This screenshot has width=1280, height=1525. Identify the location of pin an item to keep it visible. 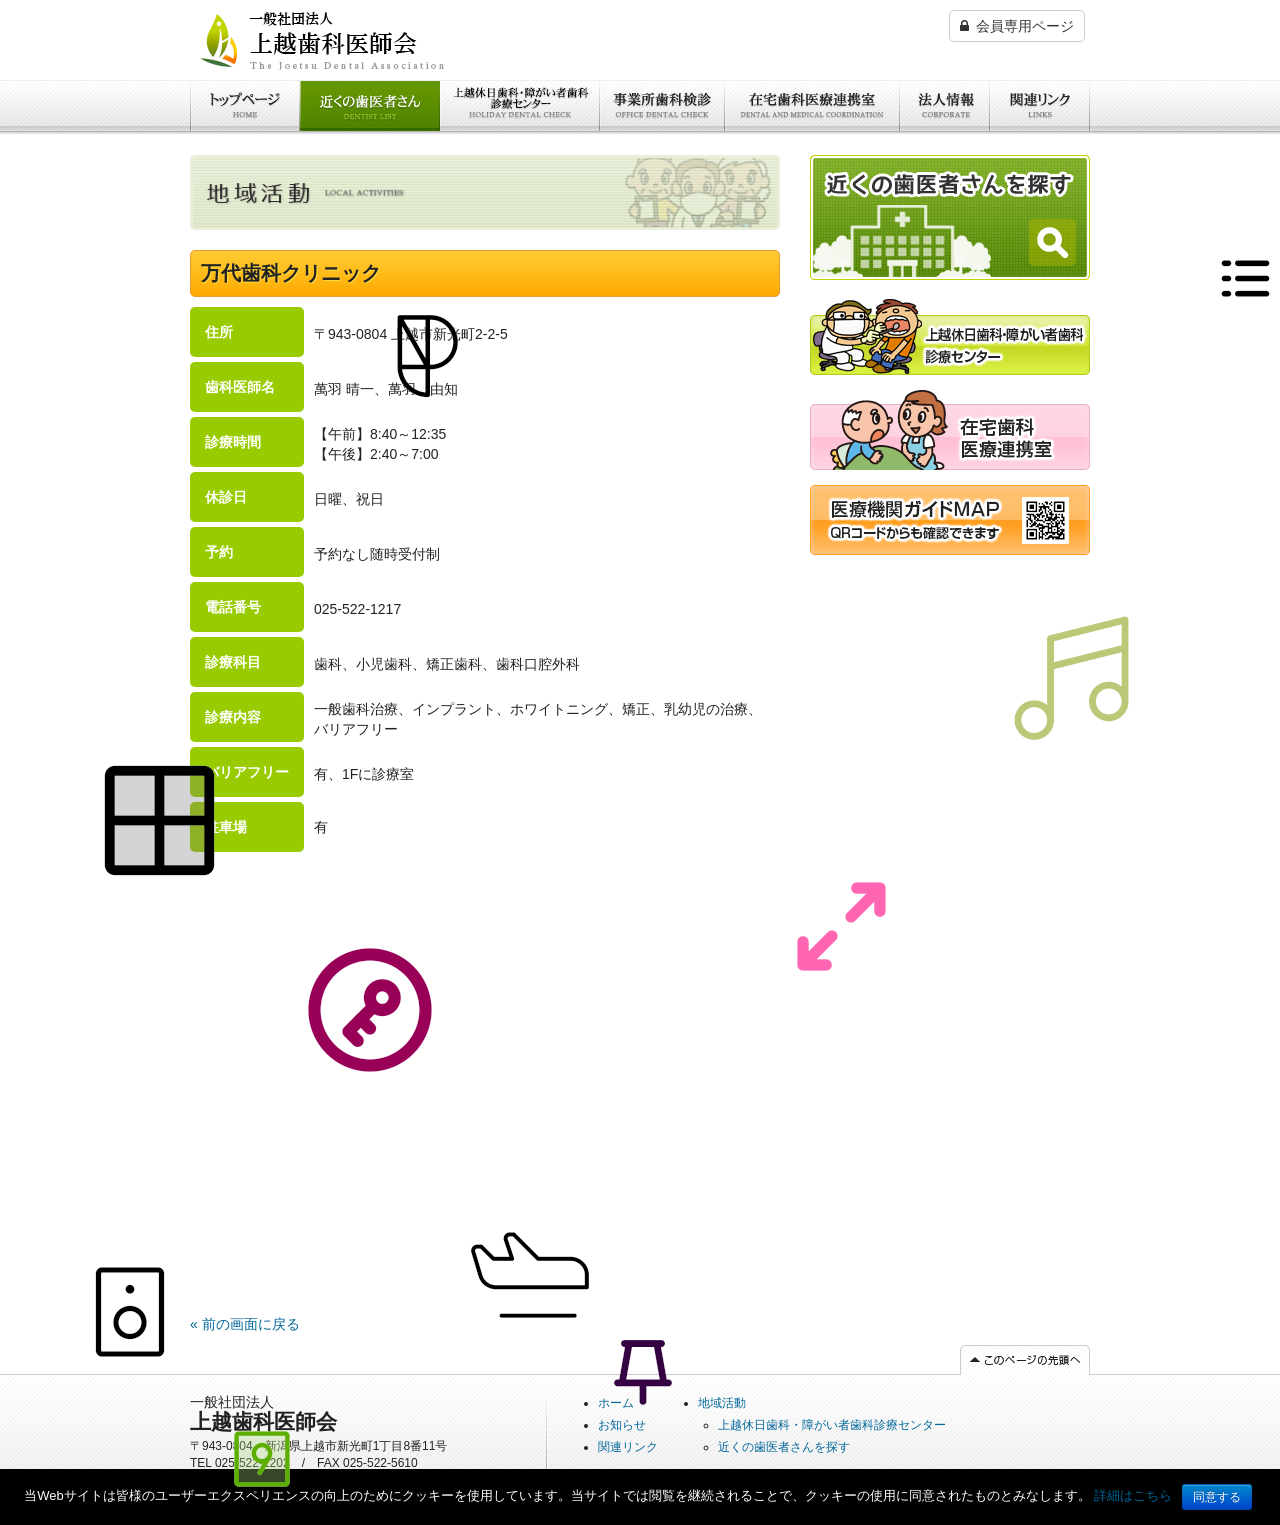
(643, 1369).